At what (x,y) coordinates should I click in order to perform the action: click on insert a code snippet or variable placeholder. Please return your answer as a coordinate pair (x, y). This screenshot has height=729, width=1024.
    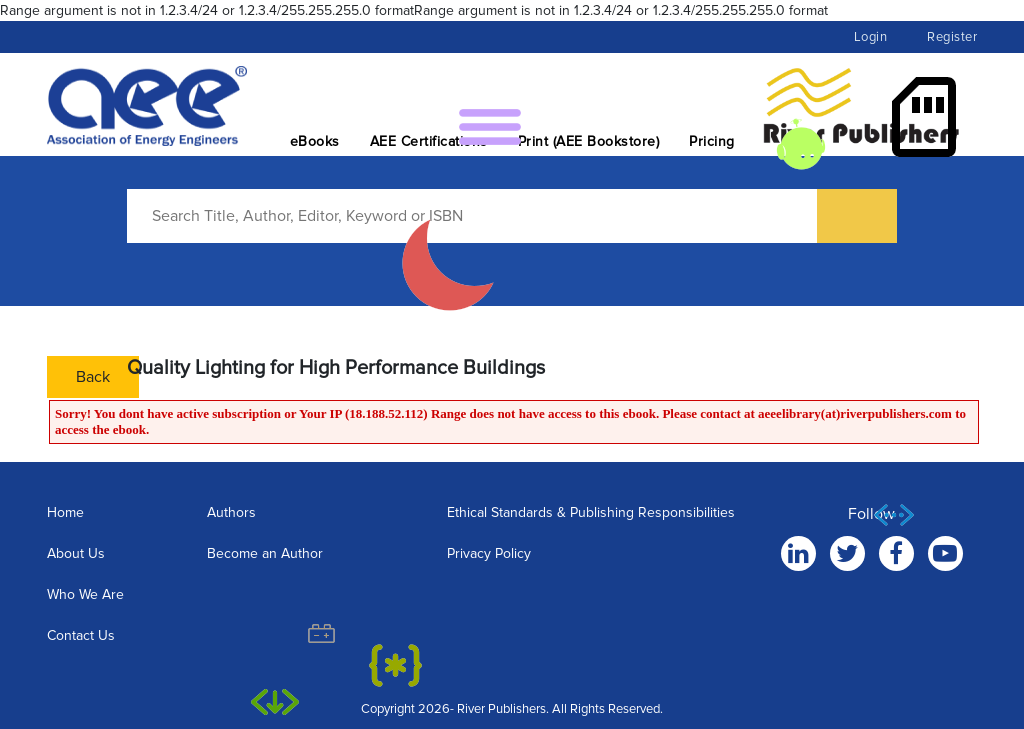
    Looking at the image, I should click on (395, 665).